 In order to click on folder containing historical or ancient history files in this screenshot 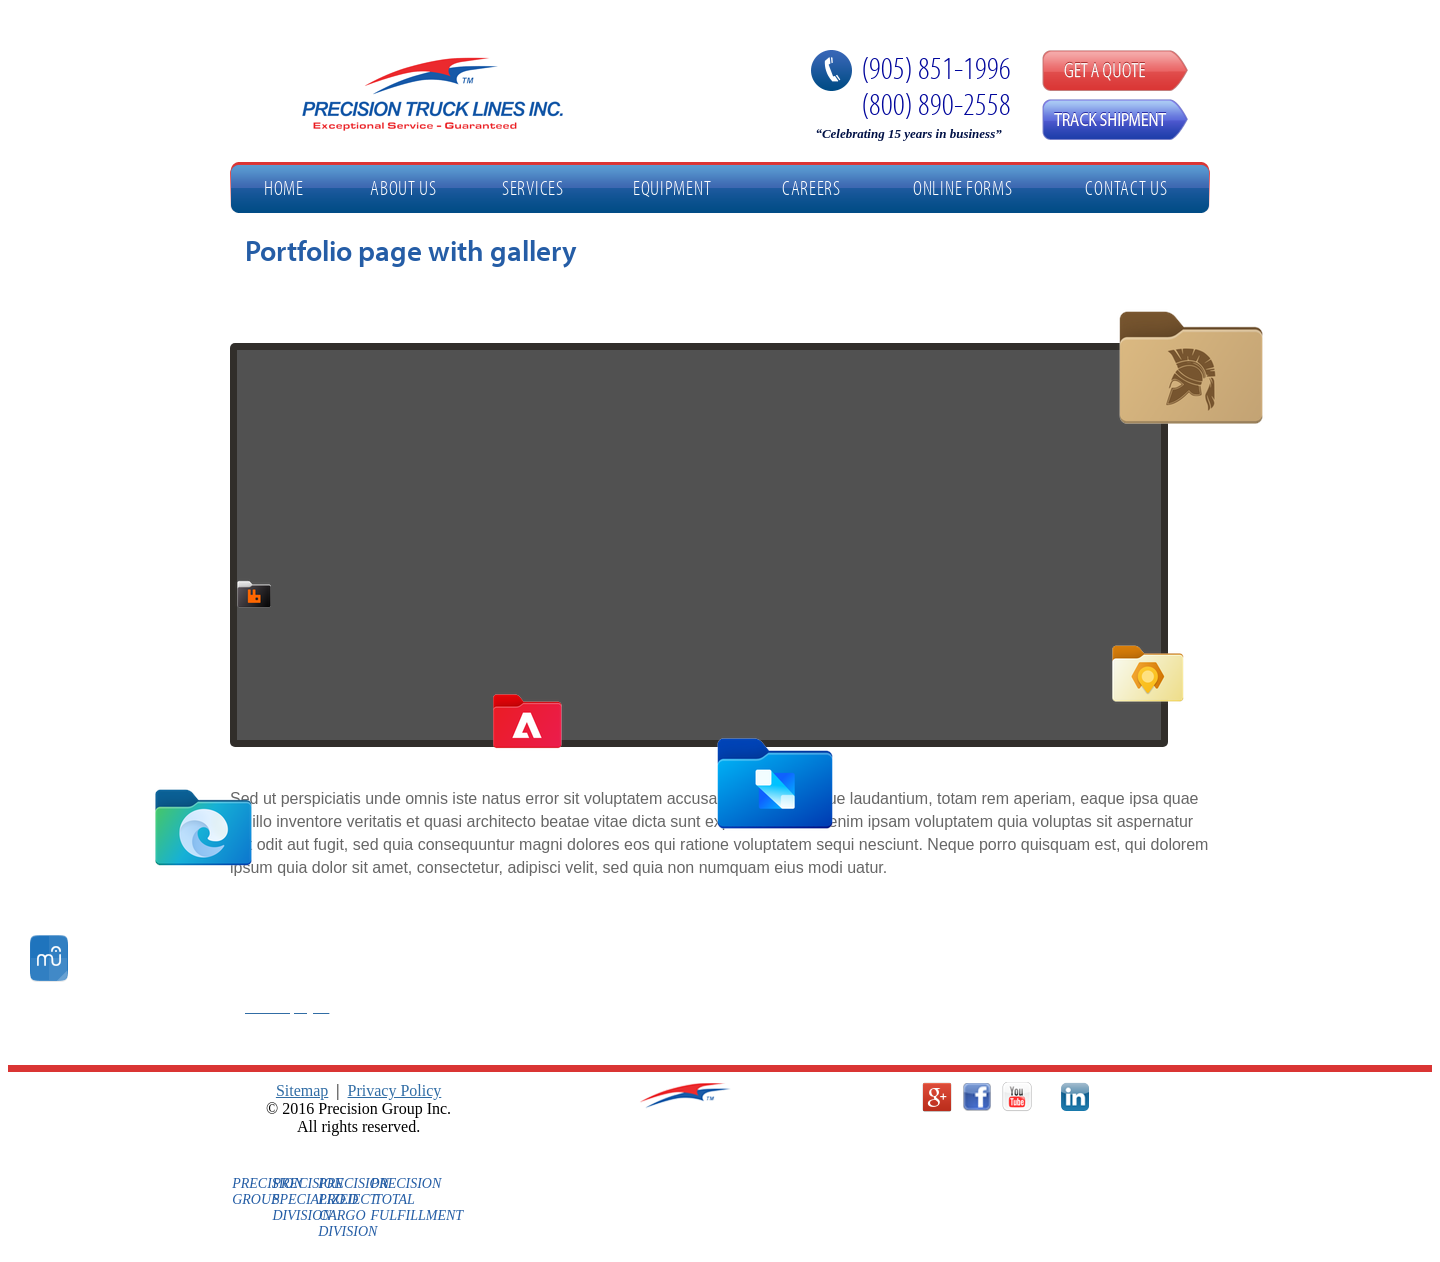, I will do `click(1190, 371)`.